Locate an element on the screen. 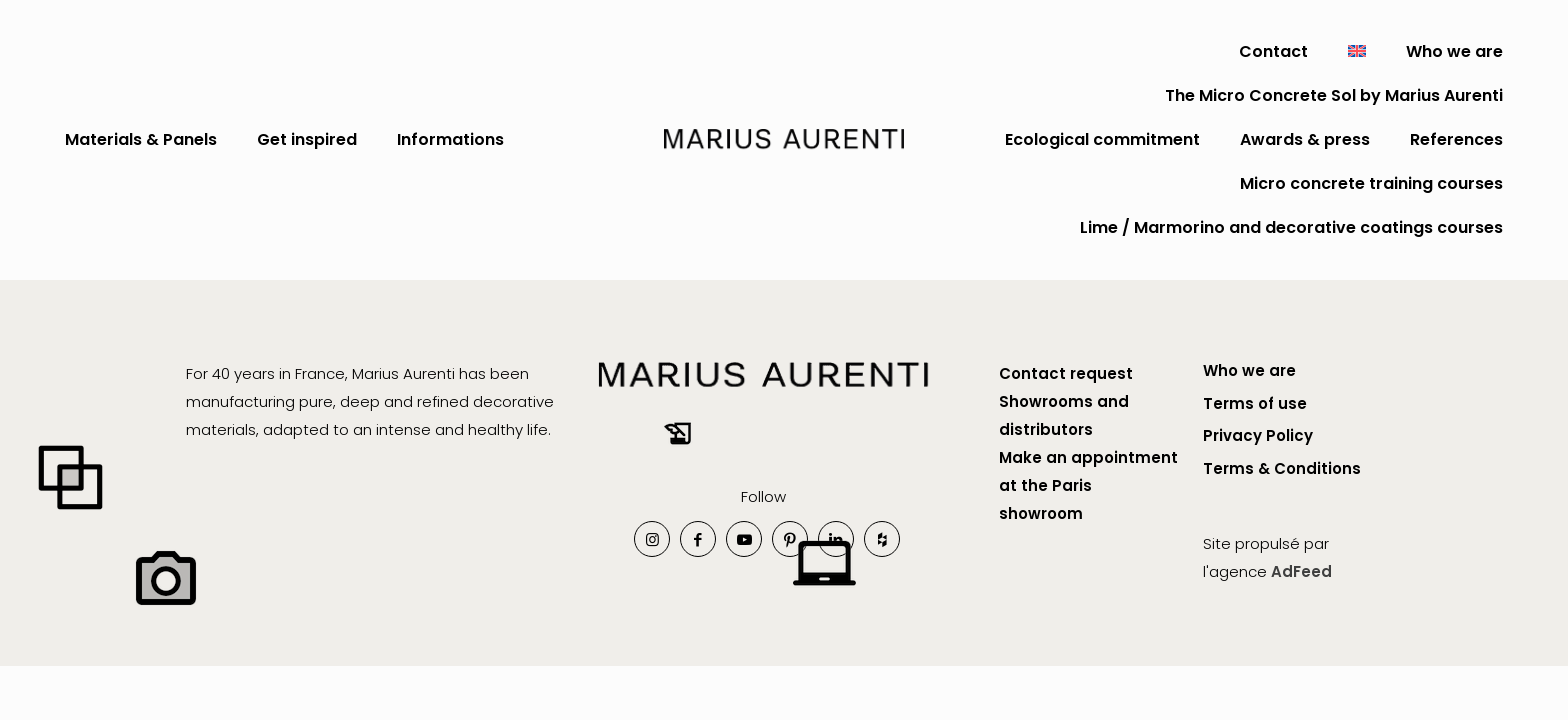 The width and height of the screenshot is (1568, 720). take a photo is located at coordinates (166, 581).